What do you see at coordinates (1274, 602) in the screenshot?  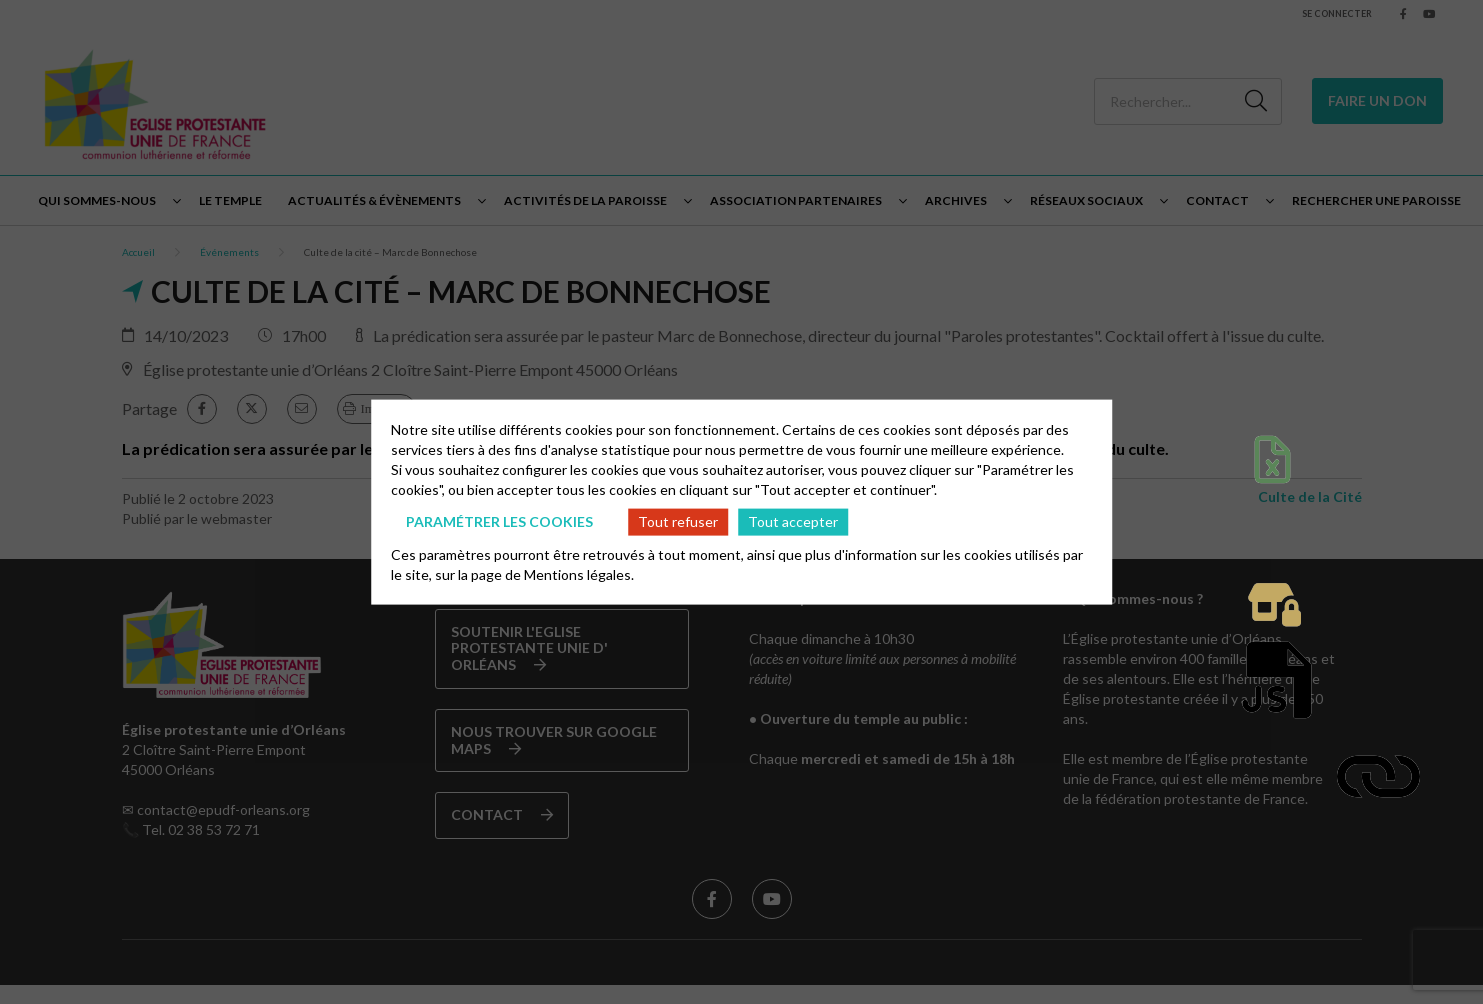 I see `indicates a locked or secured store` at bounding box center [1274, 602].